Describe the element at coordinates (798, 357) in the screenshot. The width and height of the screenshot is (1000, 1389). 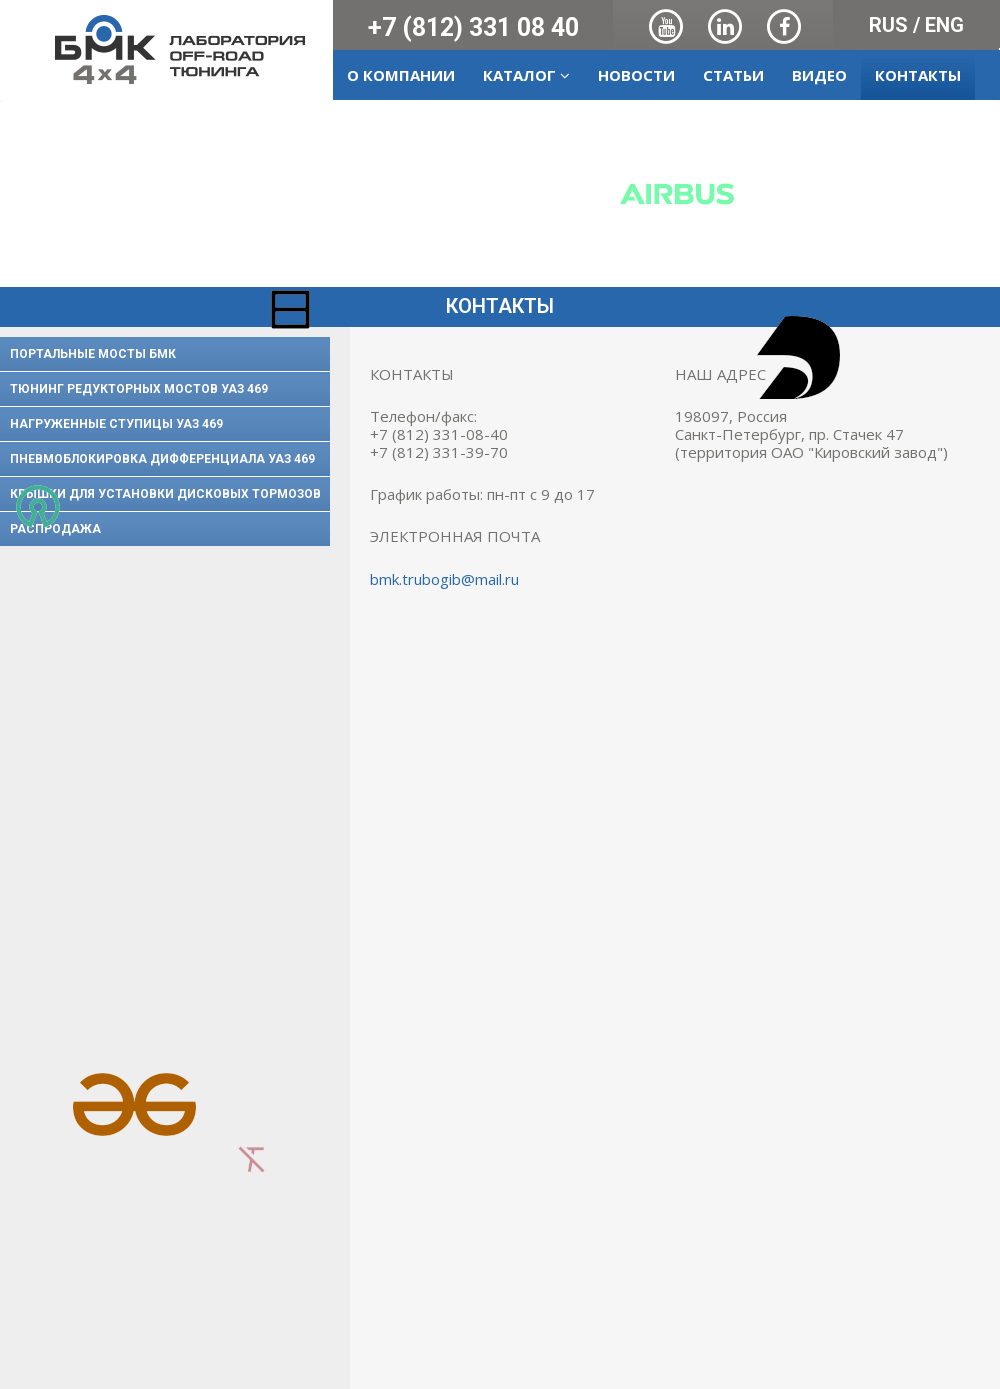
I see `open deepnote collaborative notebook` at that location.